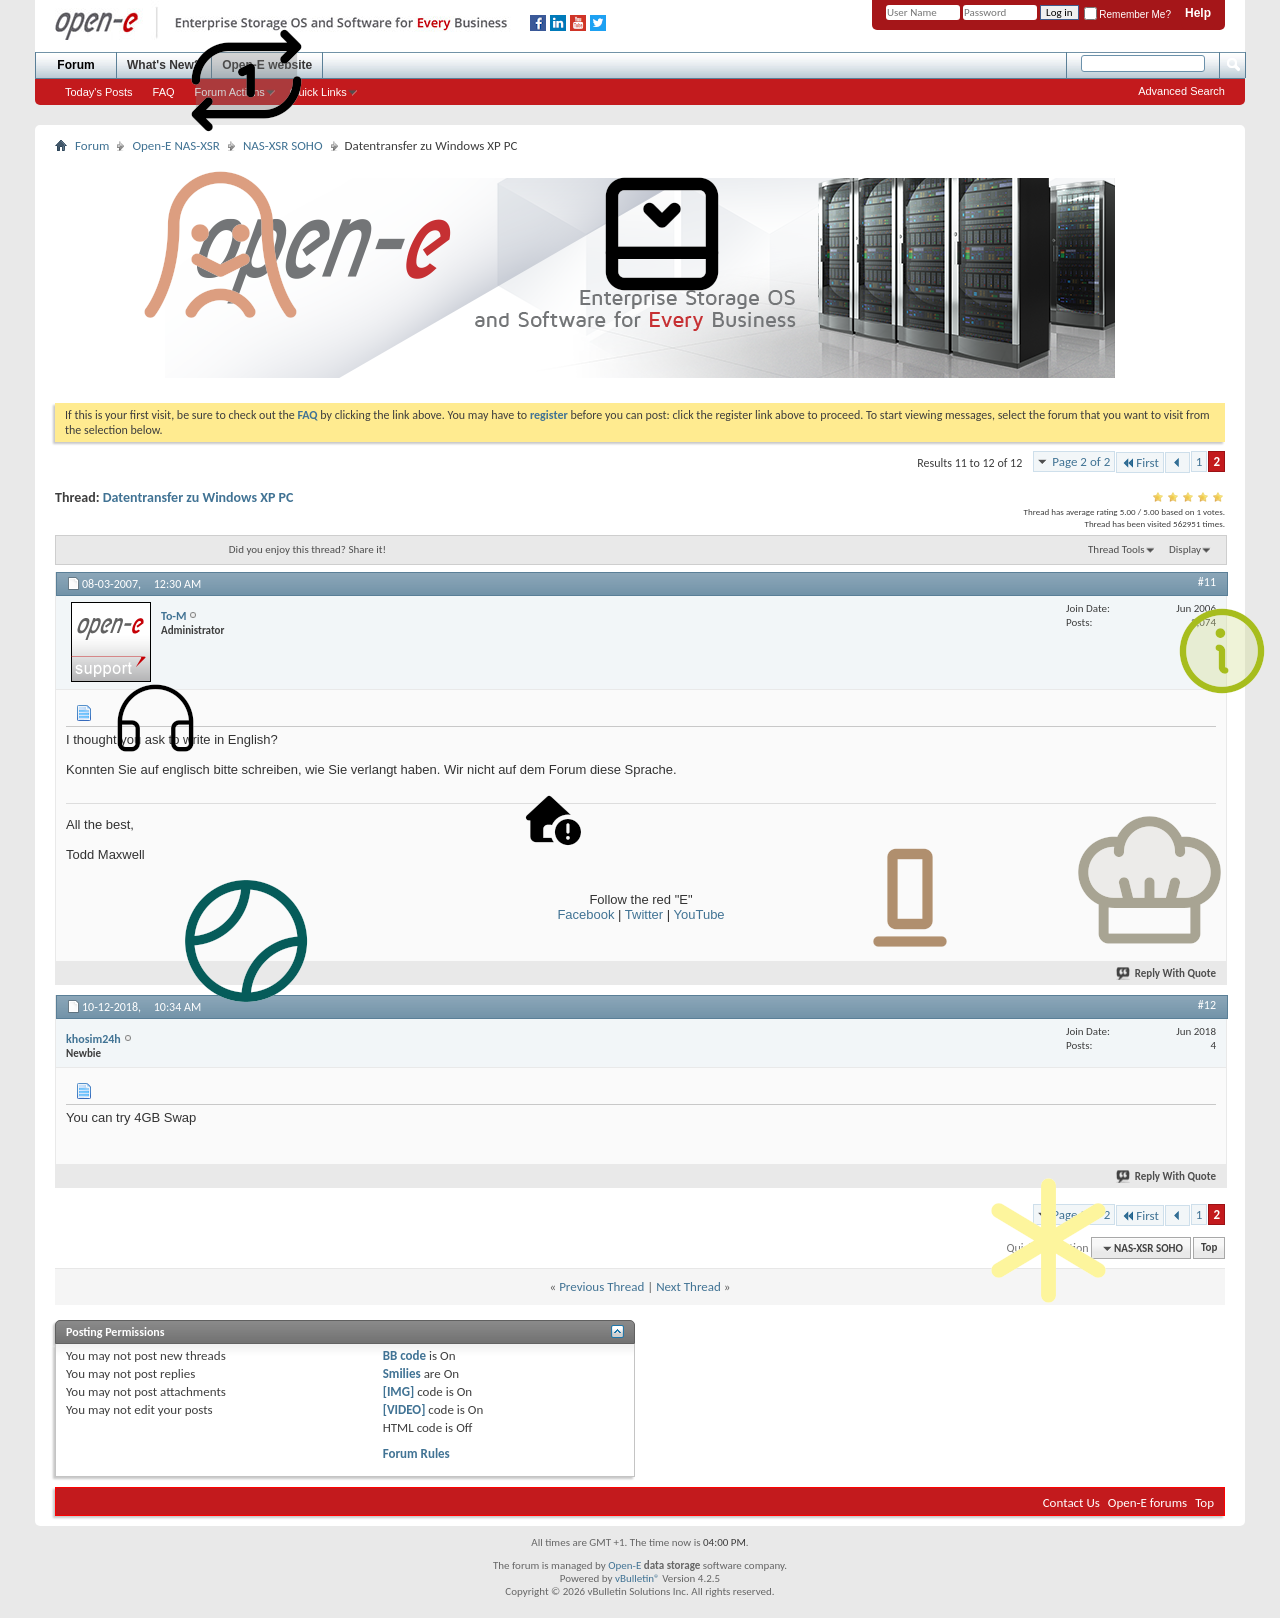 The width and height of the screenshot is (1280, 1618). I want to click on home alert or warning notification, so click(552, 819).